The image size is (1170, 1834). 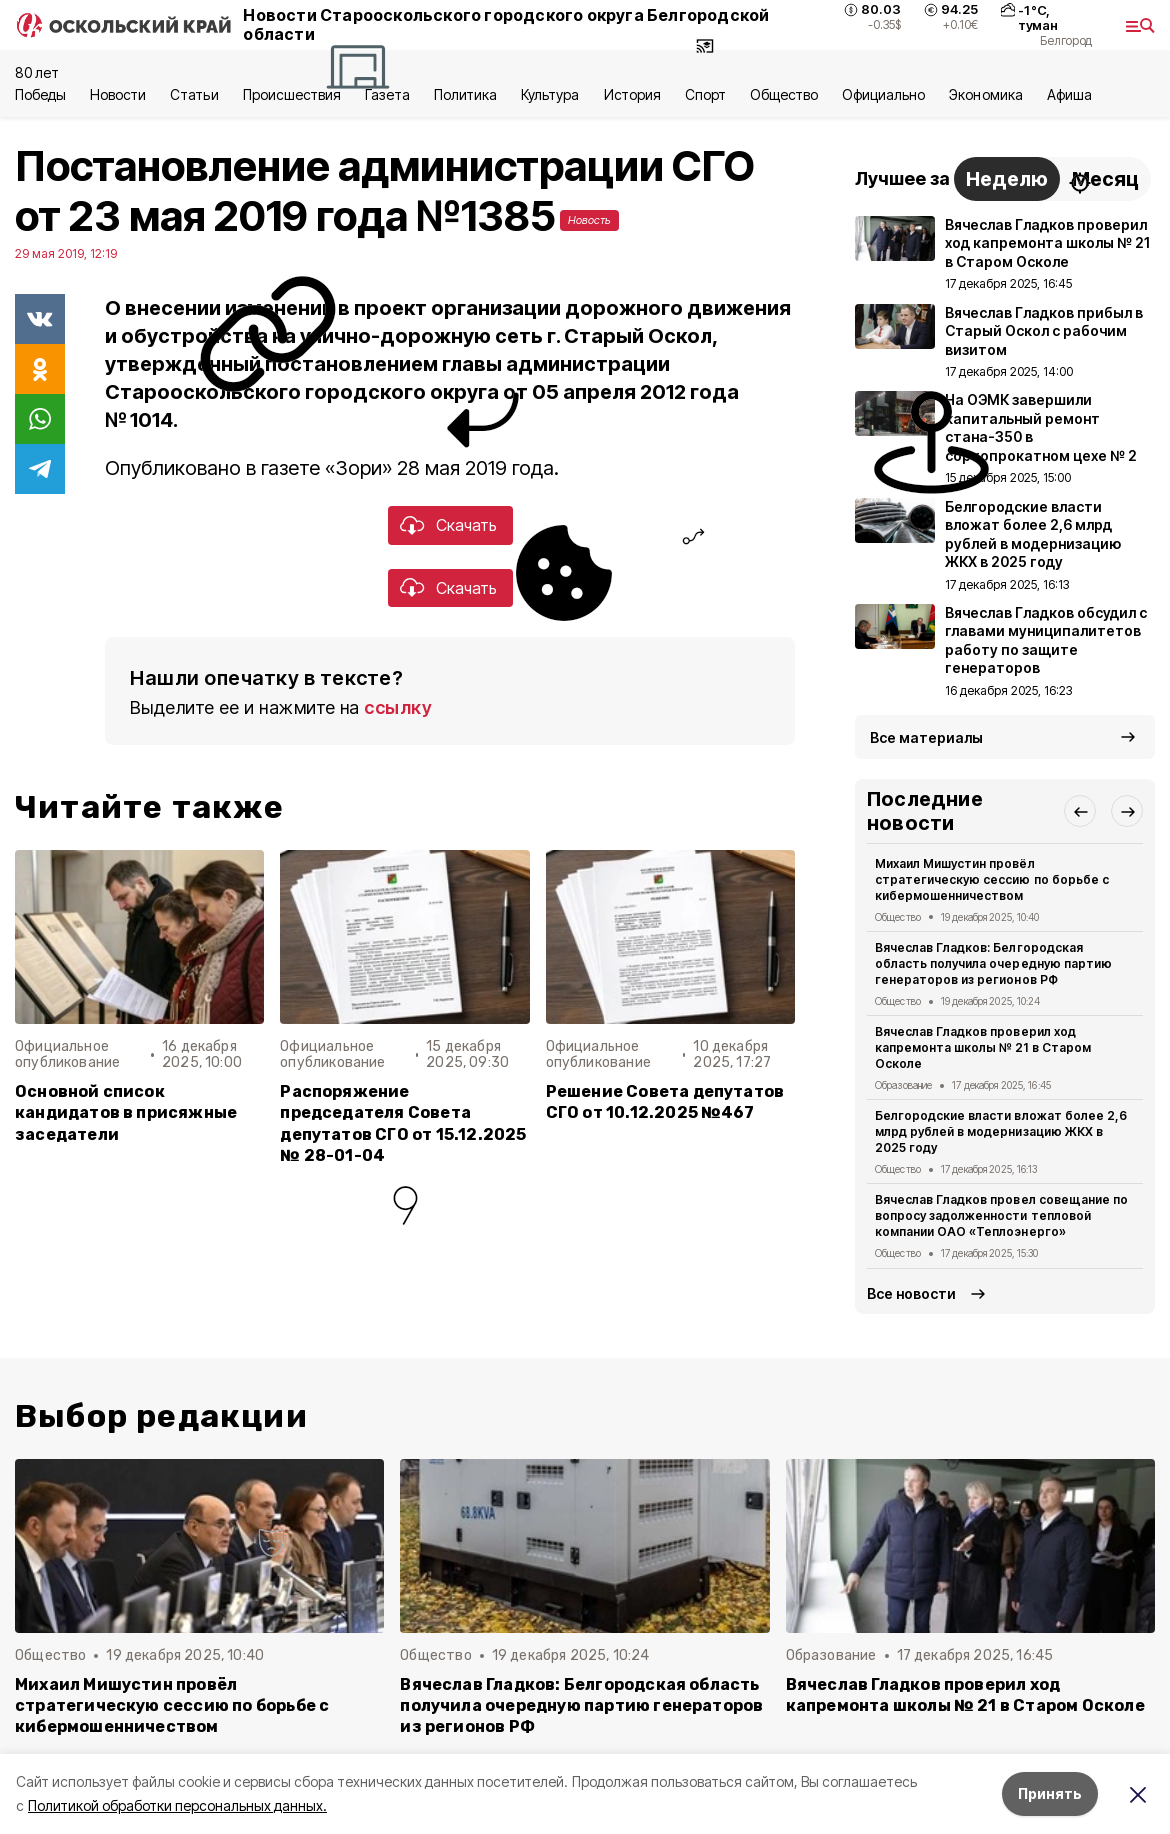 I want to click on copy or share a link, so click(x=268, y=334).